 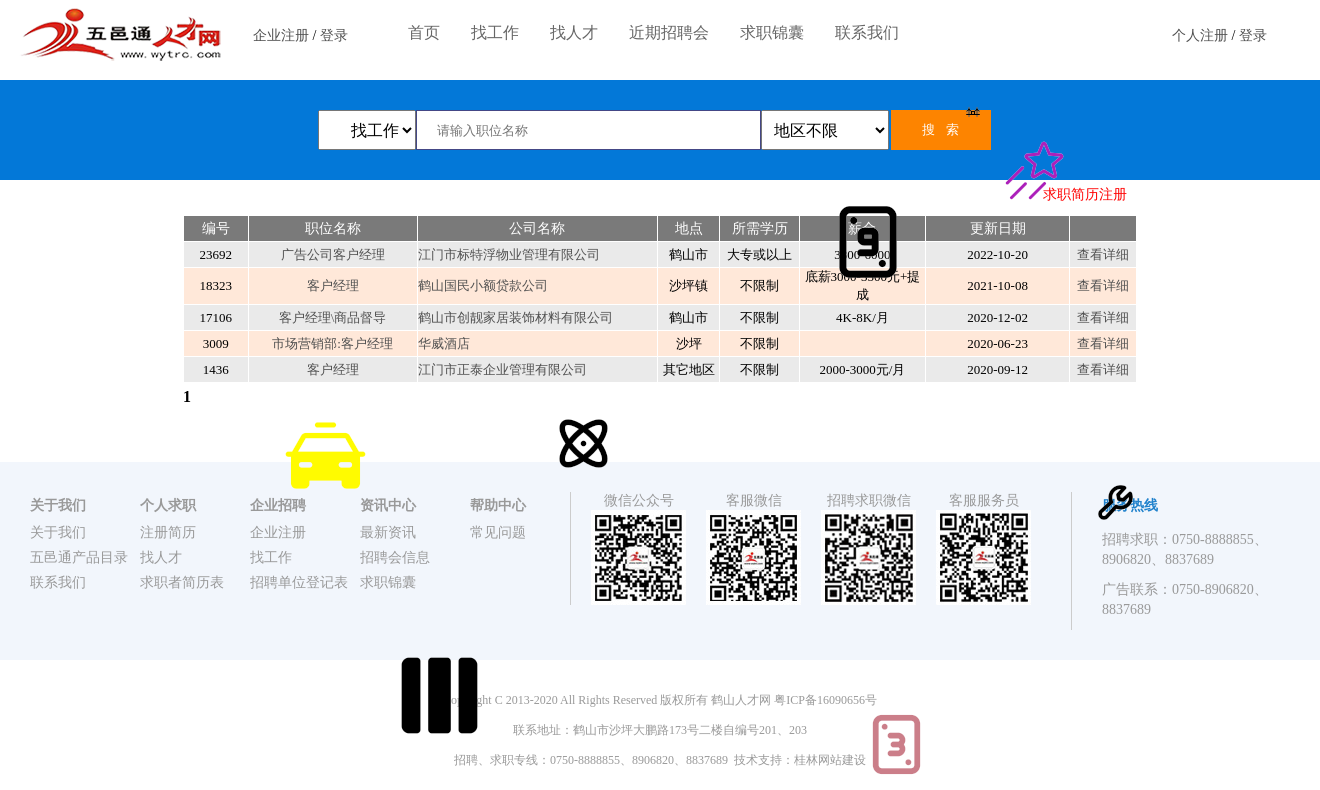 What do you see at coordinates (583, 443) in the screenshot?
I see `access science or chemistry tools` at bounding box center [583, 443].